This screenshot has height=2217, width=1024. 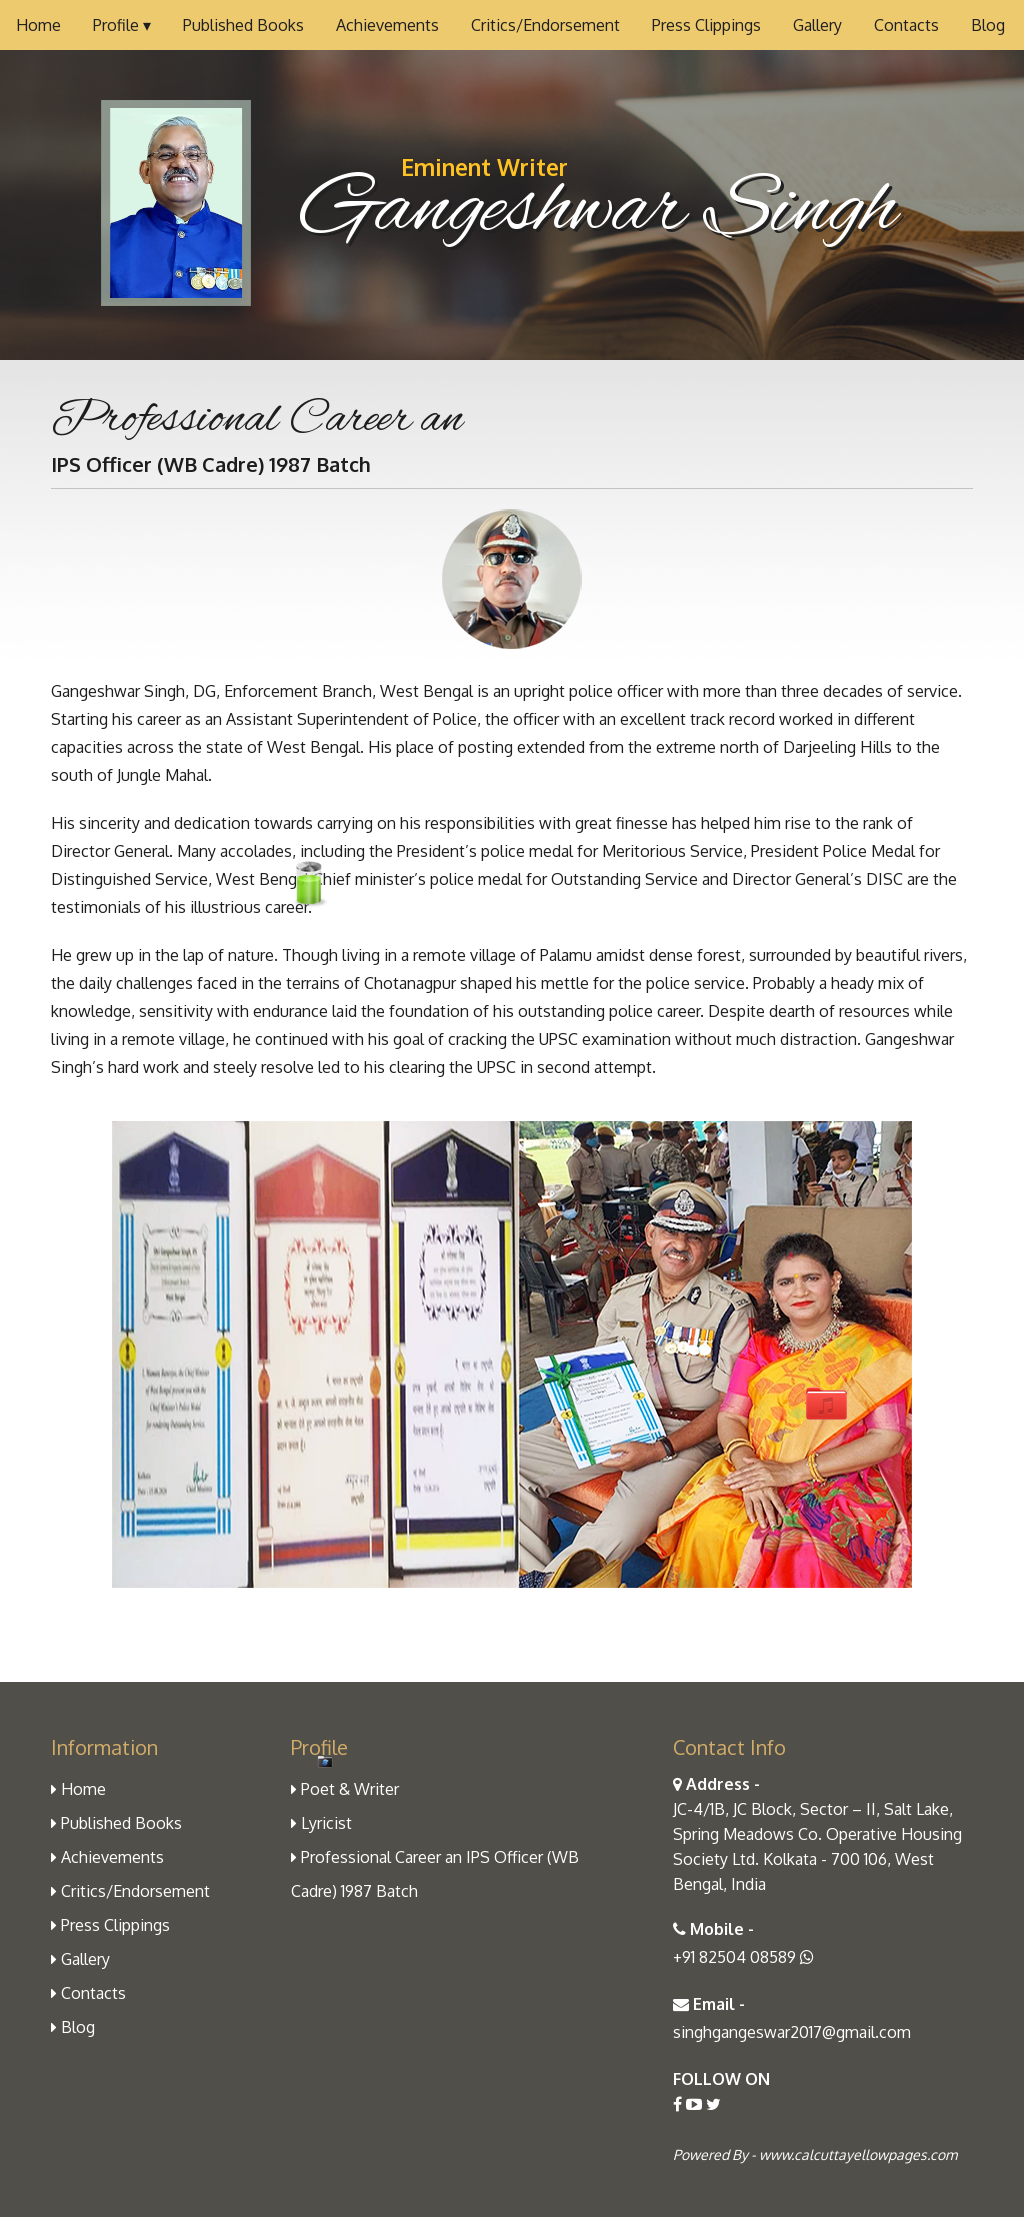 What do you see at coordinates (309, 883) in the screenshot?
I see `view current battery level` at bounding box center [309, 883].